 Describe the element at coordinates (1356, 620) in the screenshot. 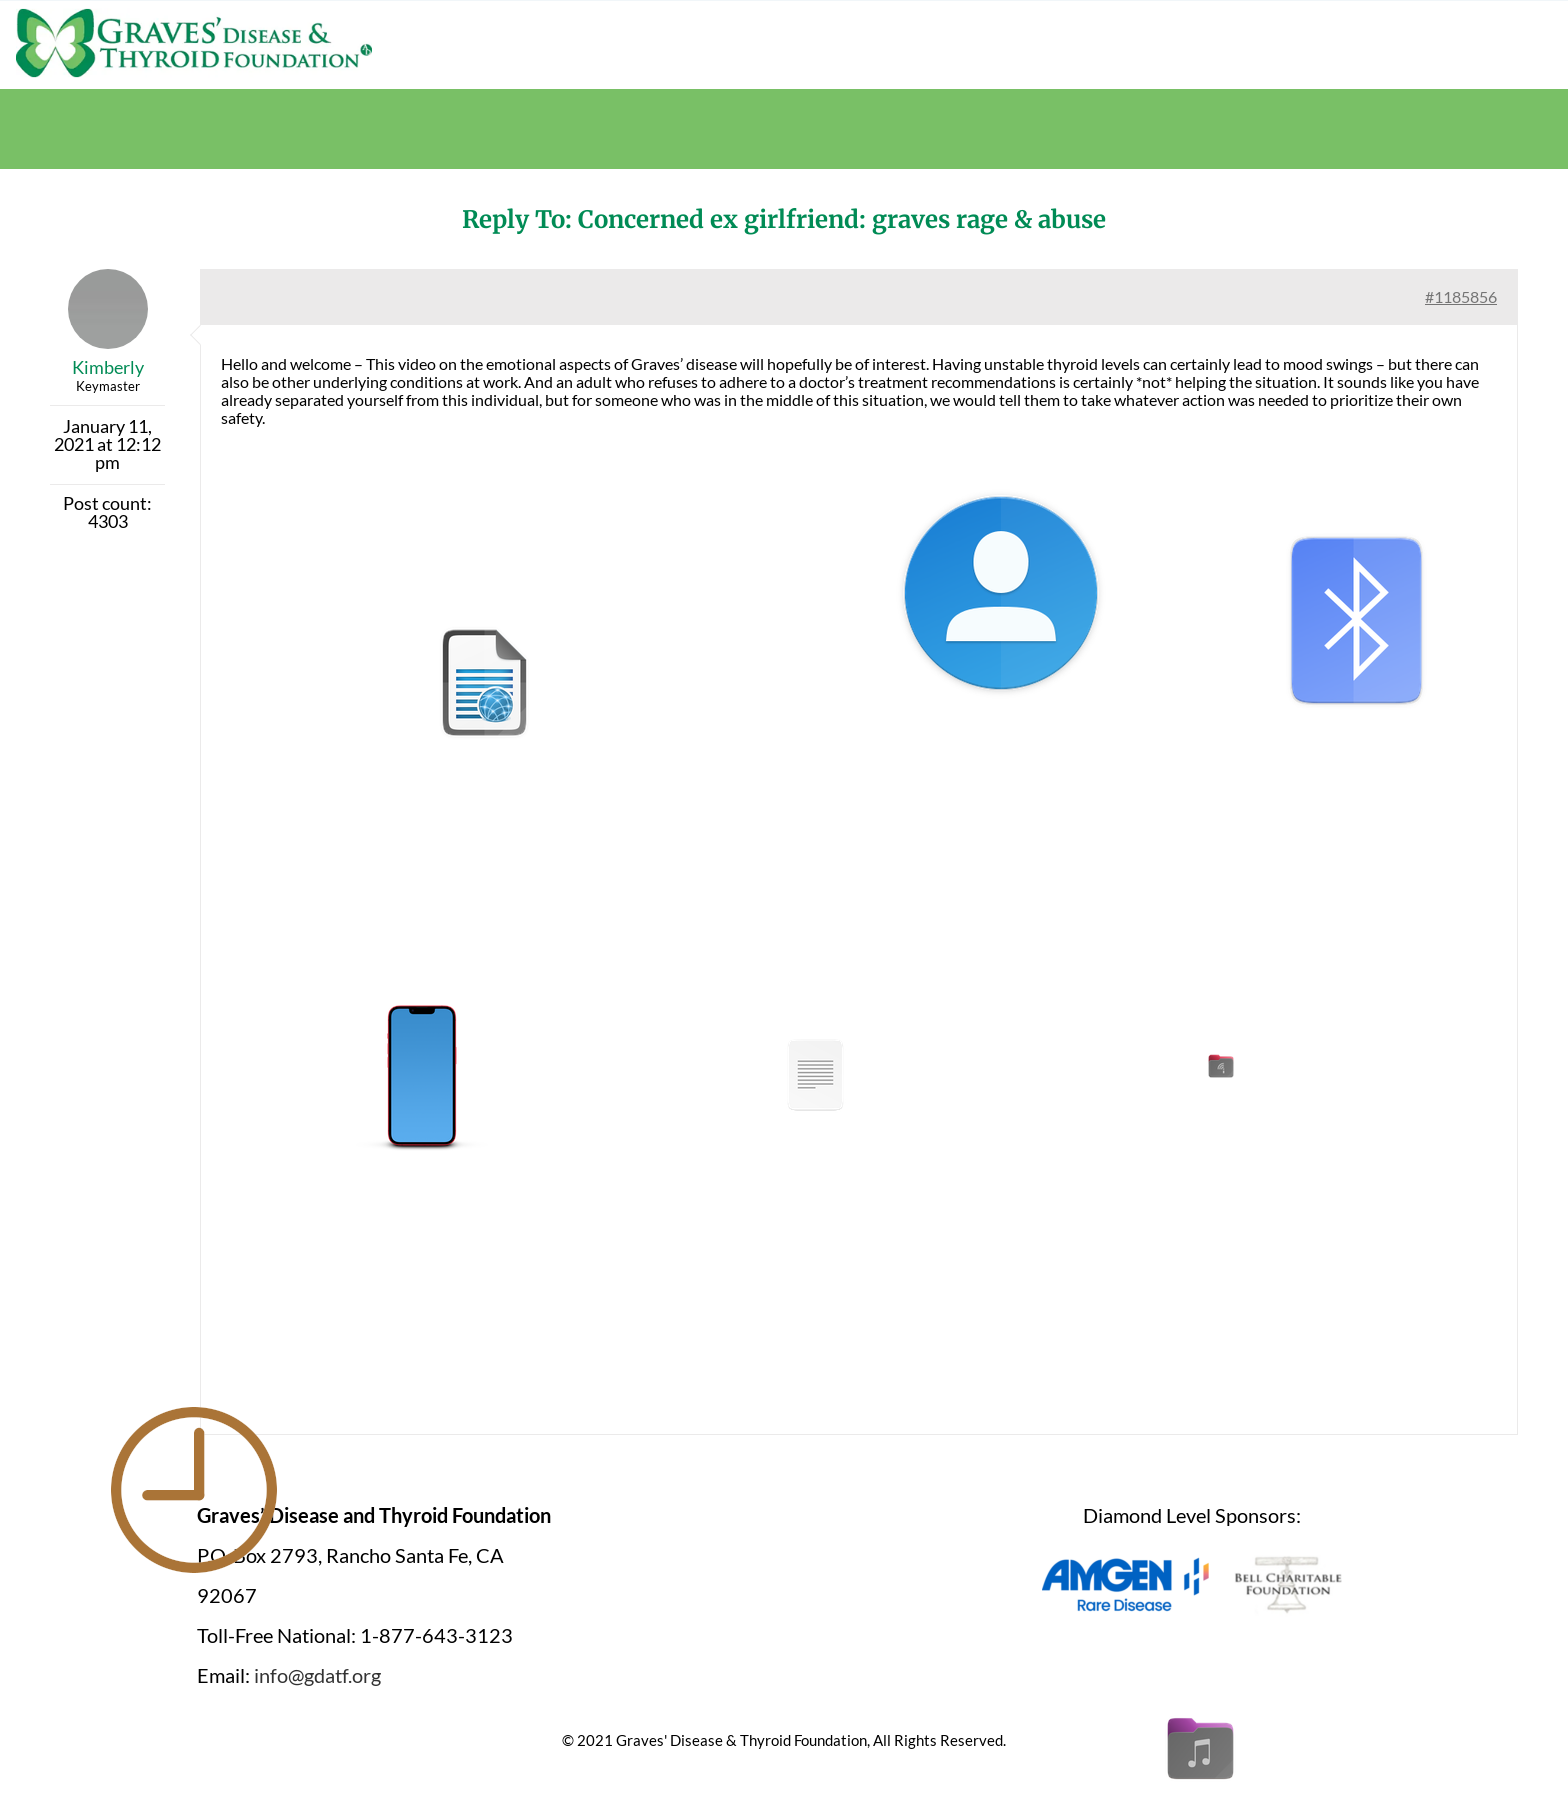

I see `indicates bluetooth is active and connected` at that location.